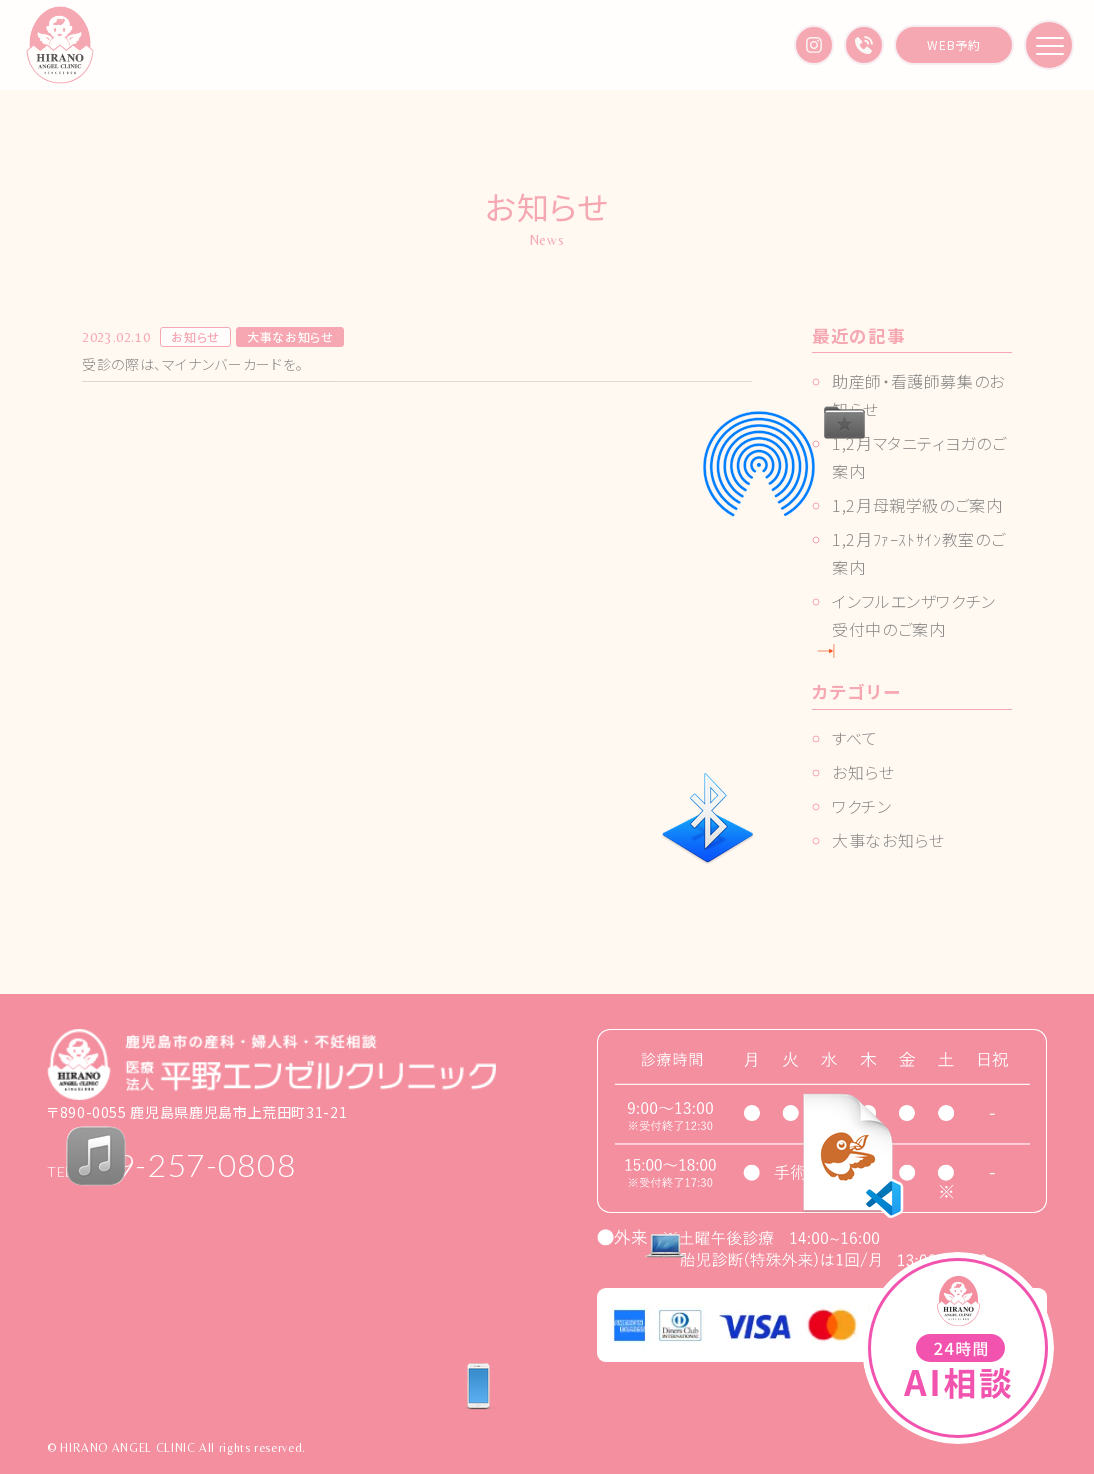 This screenshot has height=1474, width=1094. What do you see at coordinates (665, 1243) in the screenshot?
I see `indicates this device is a macbook air` at bounding box center [665, 1243].